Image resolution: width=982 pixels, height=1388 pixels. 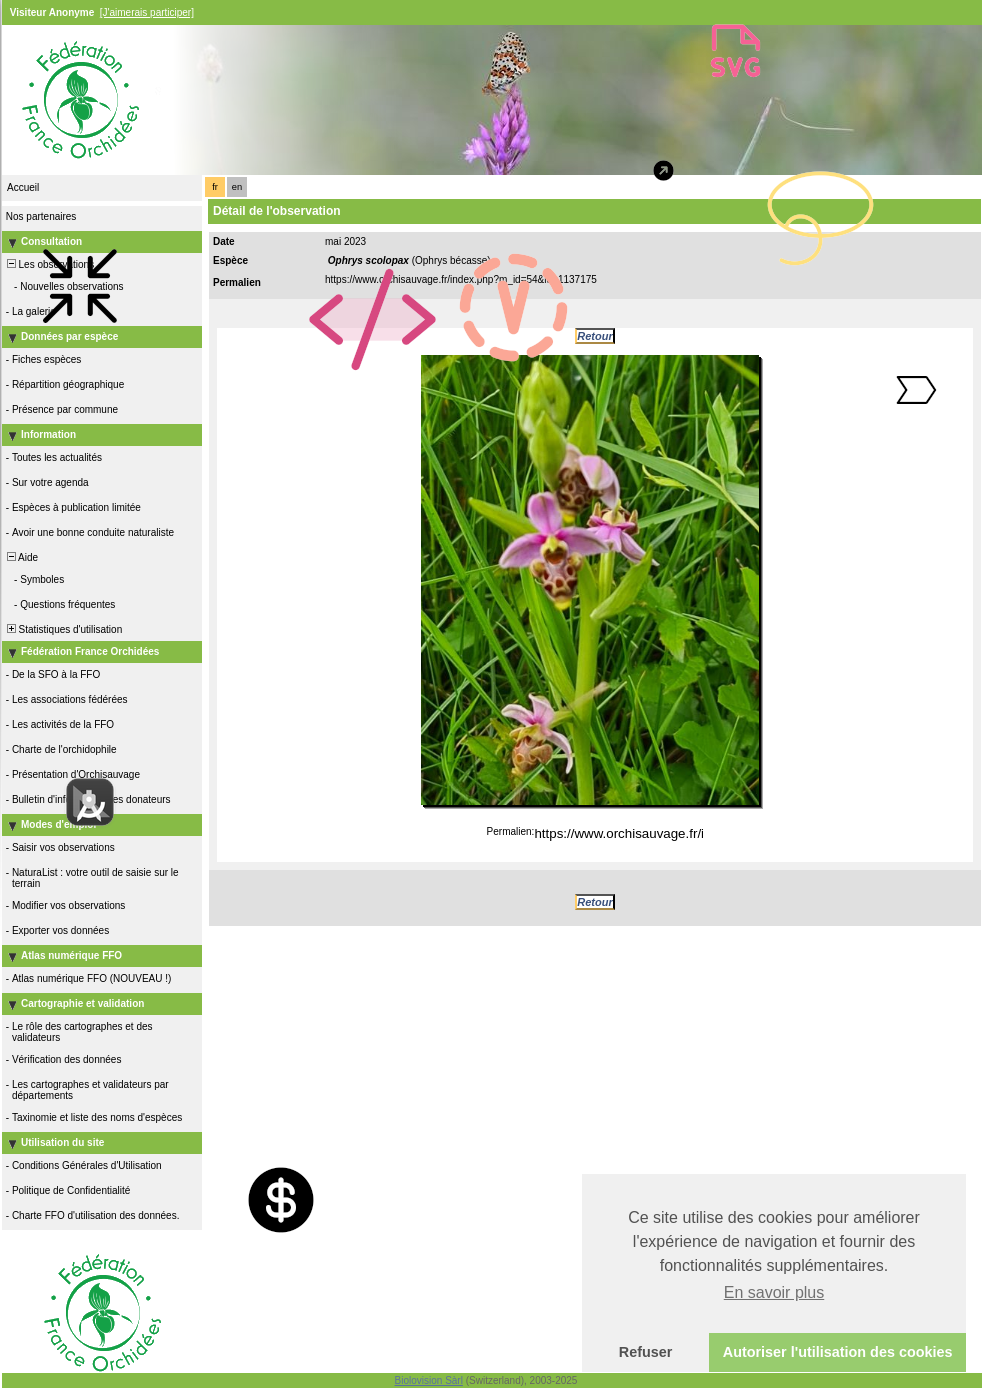 I want to click on view pricing or payment options, so click(x=281, y=1200).